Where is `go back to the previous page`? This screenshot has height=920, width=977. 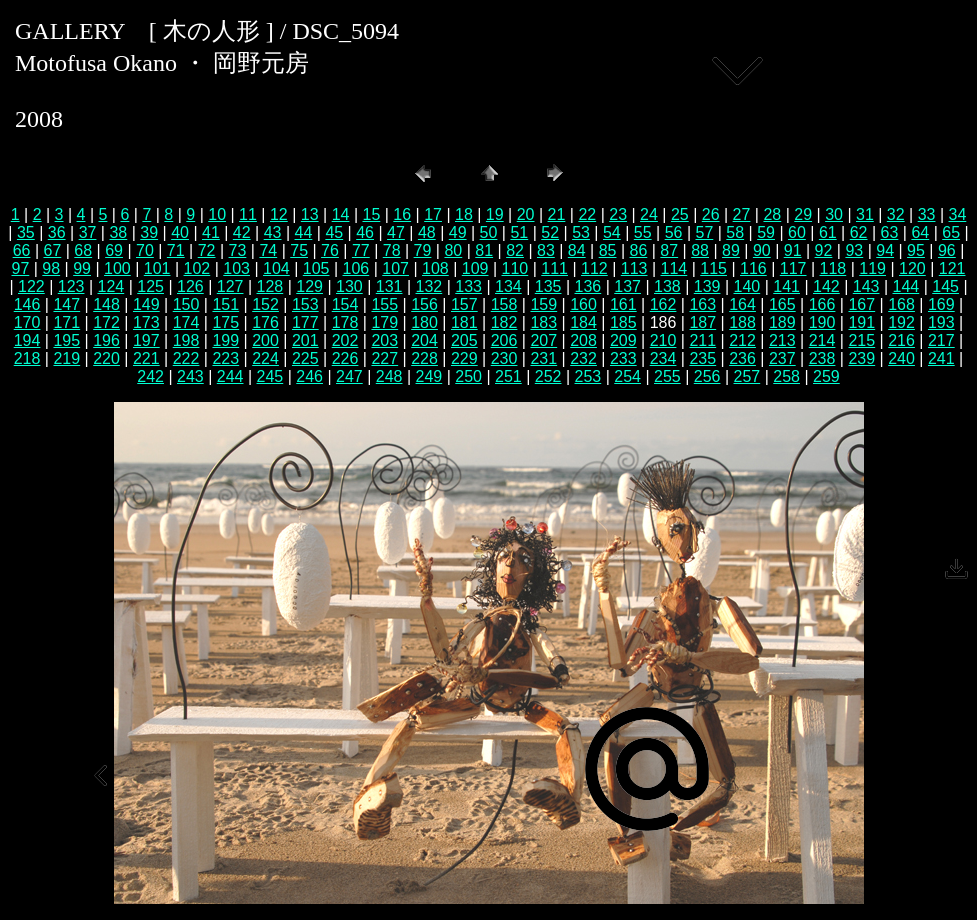 go back to the previous page is located at coordinates (102, 775).